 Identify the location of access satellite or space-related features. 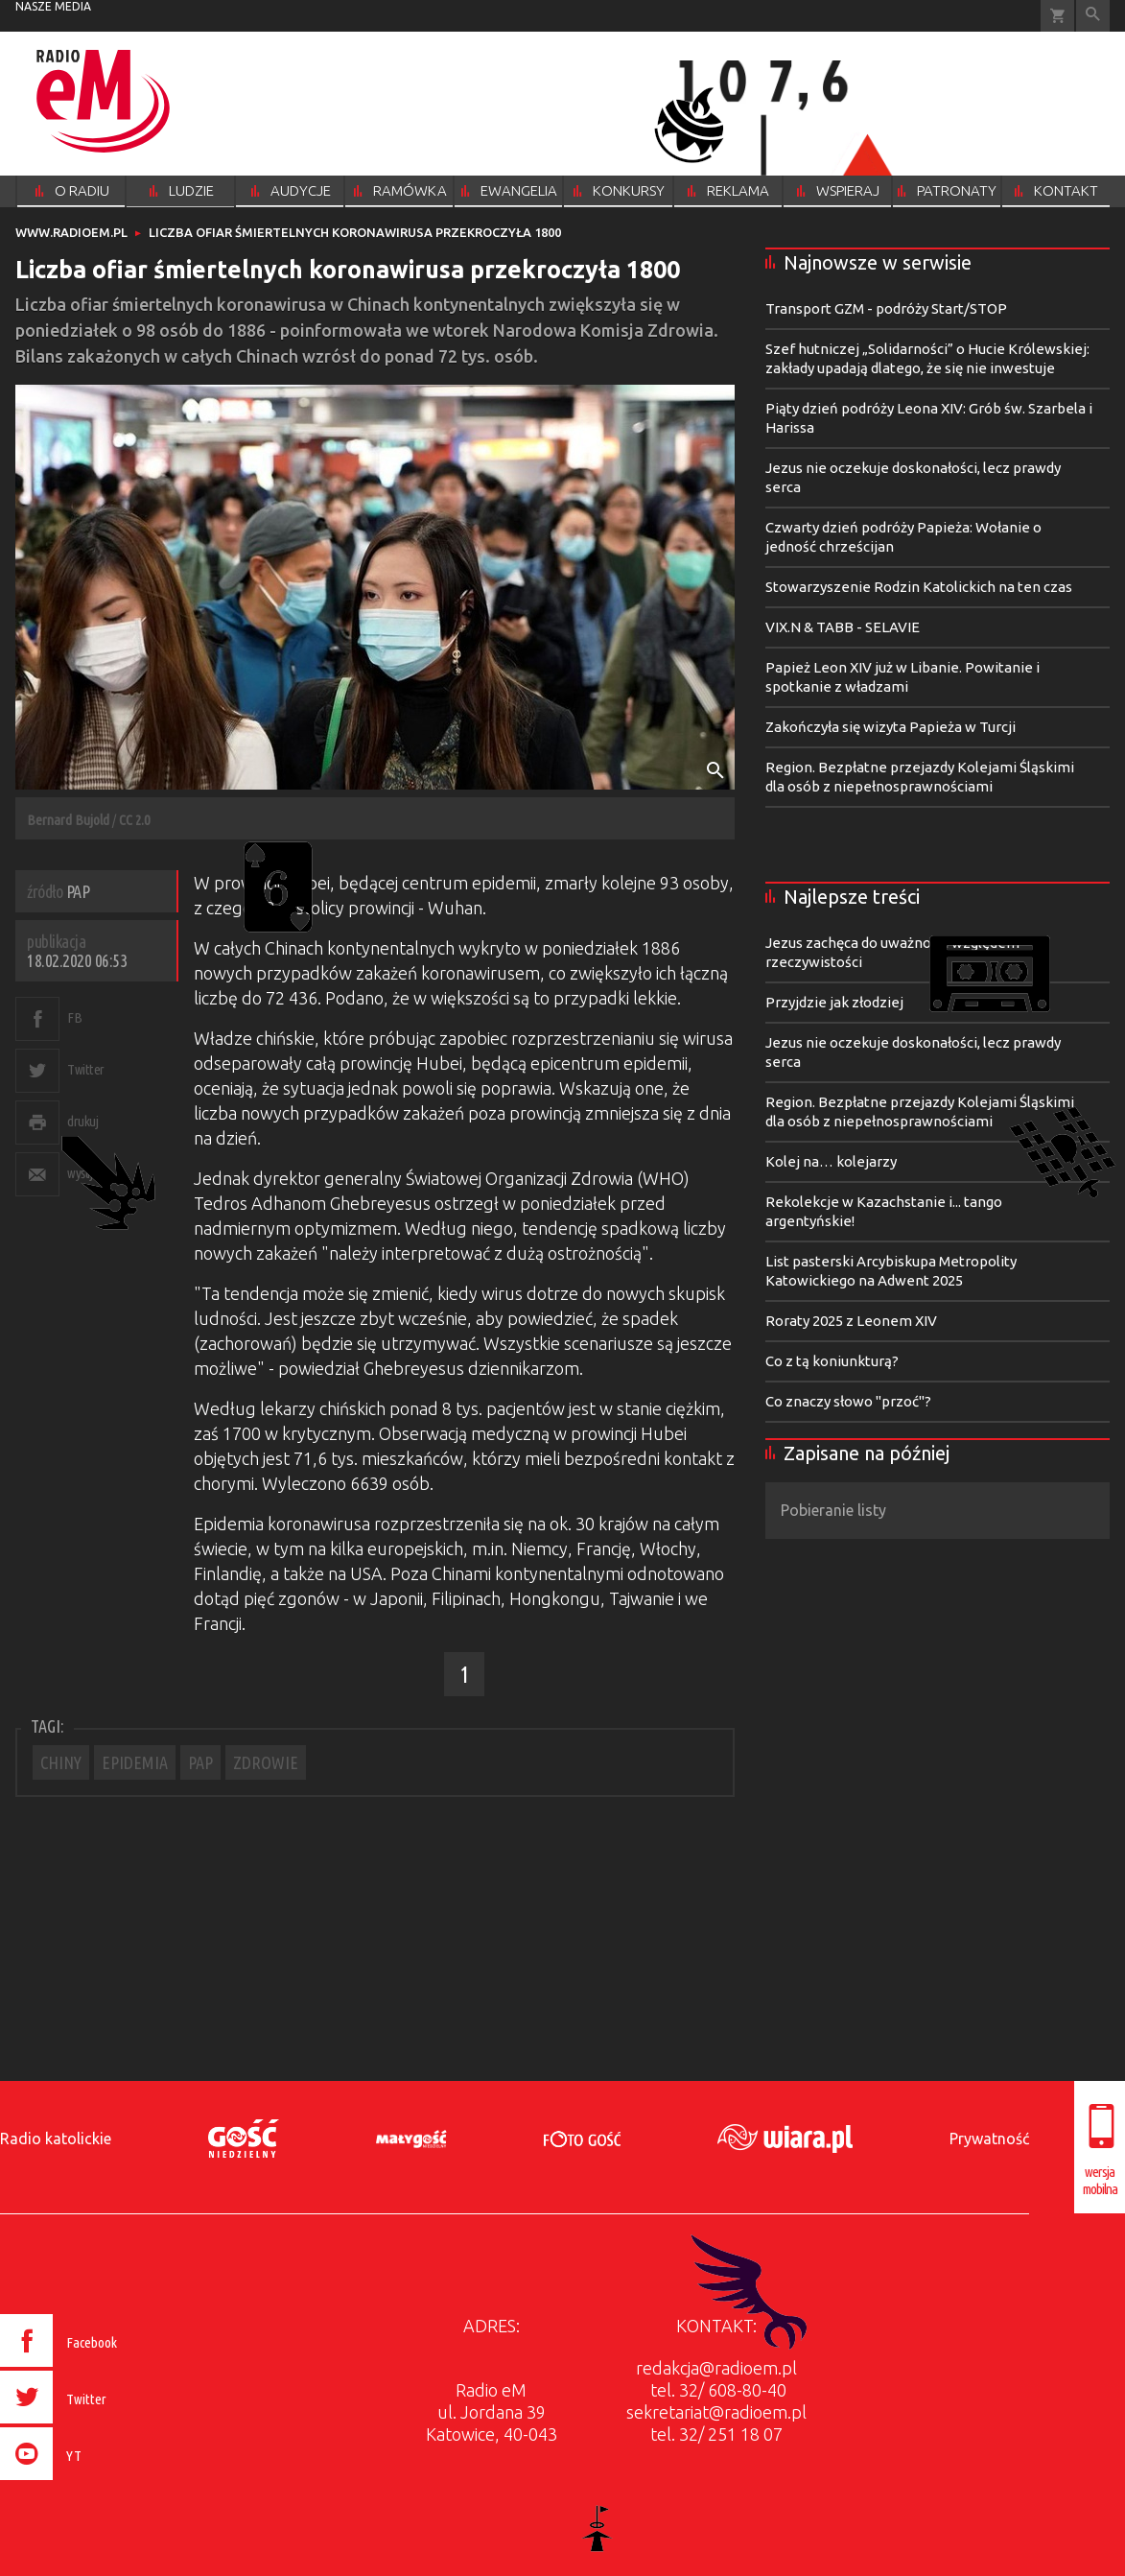
(1062, 1154).